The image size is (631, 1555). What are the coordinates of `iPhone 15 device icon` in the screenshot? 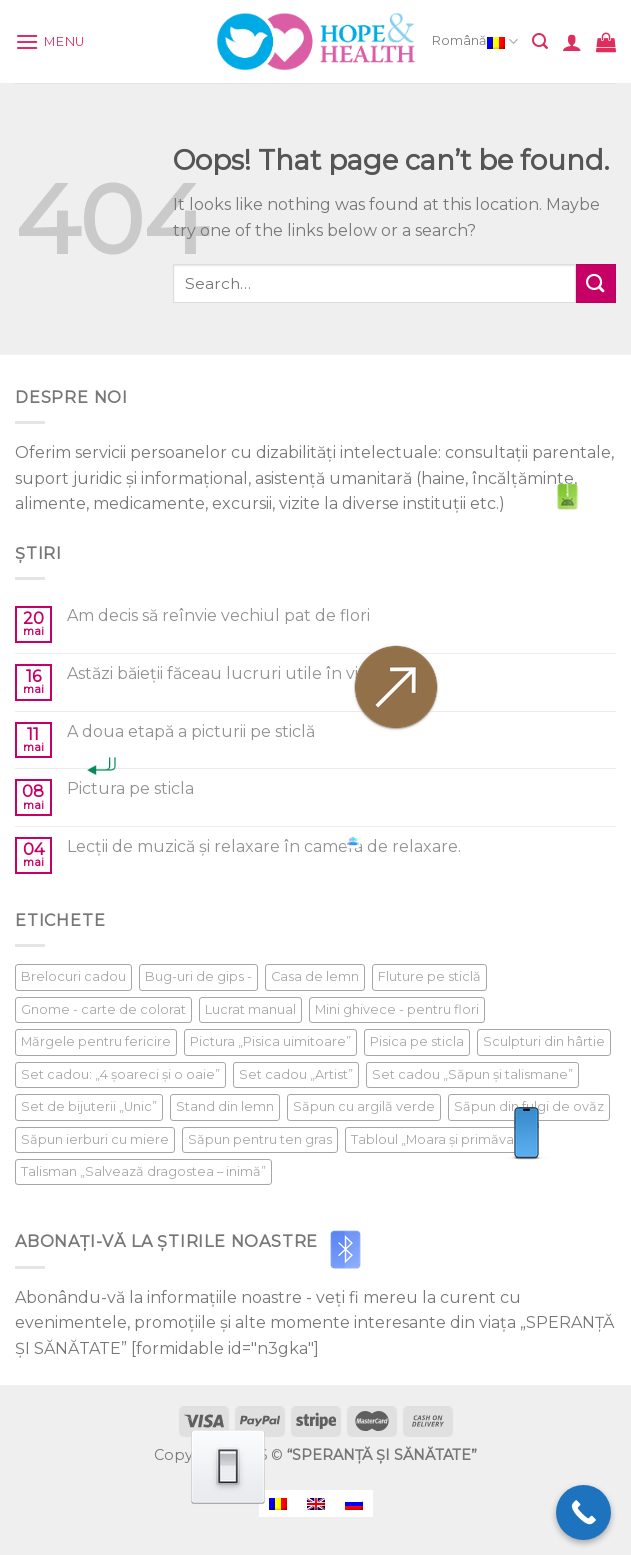 It's located at (526, 1133).